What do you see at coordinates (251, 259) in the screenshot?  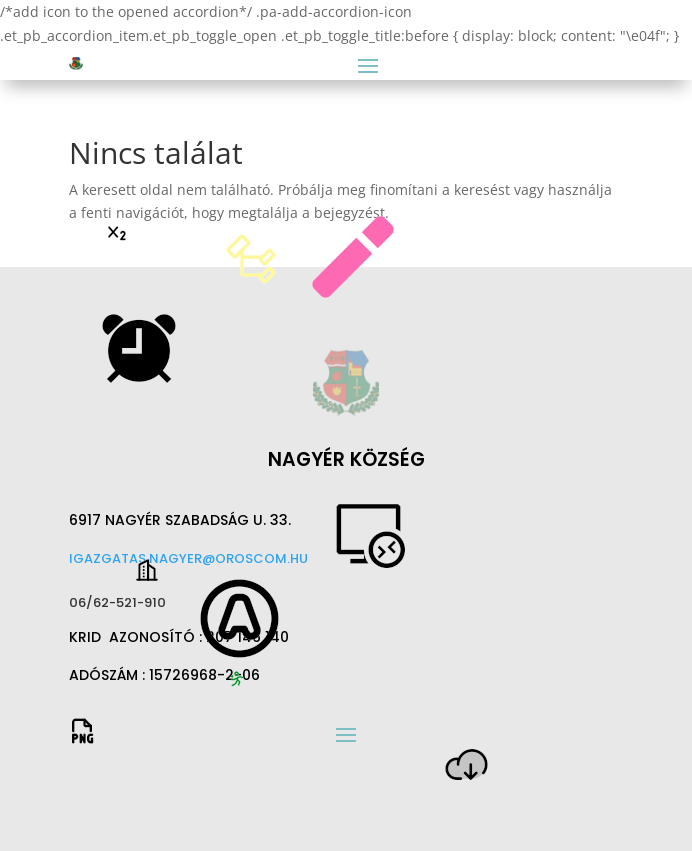 I see `indicates a class definition in code` at bounding box center [251, 259].